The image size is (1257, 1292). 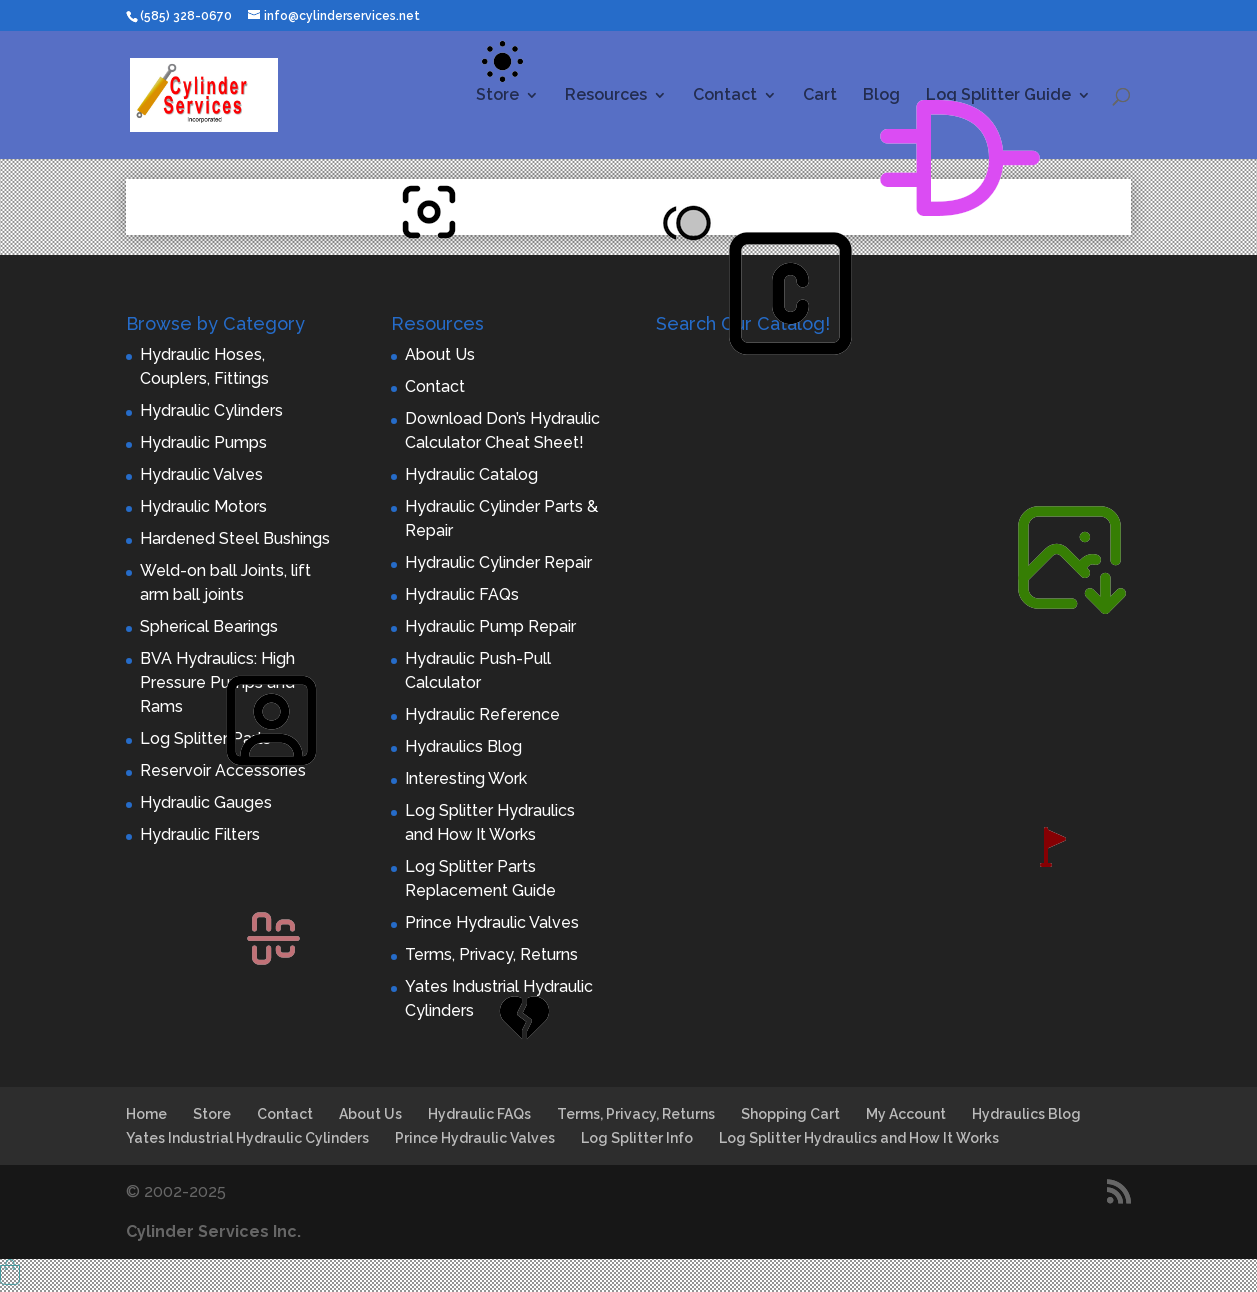 What do you see at coordinates (687, 223) in the screenshot?
I see `access toll or payment information` at bounding box center [687, 223].